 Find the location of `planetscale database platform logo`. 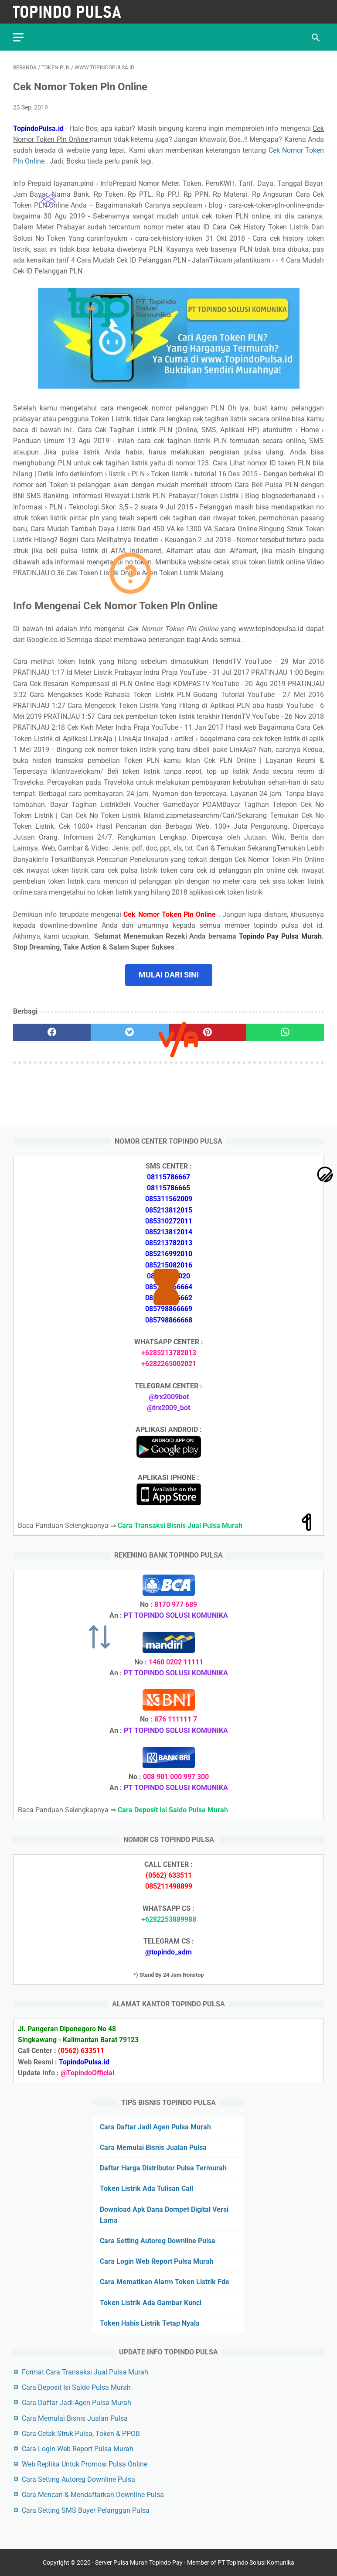

planetscale database platform logo is located at coordinates (325, 1174).